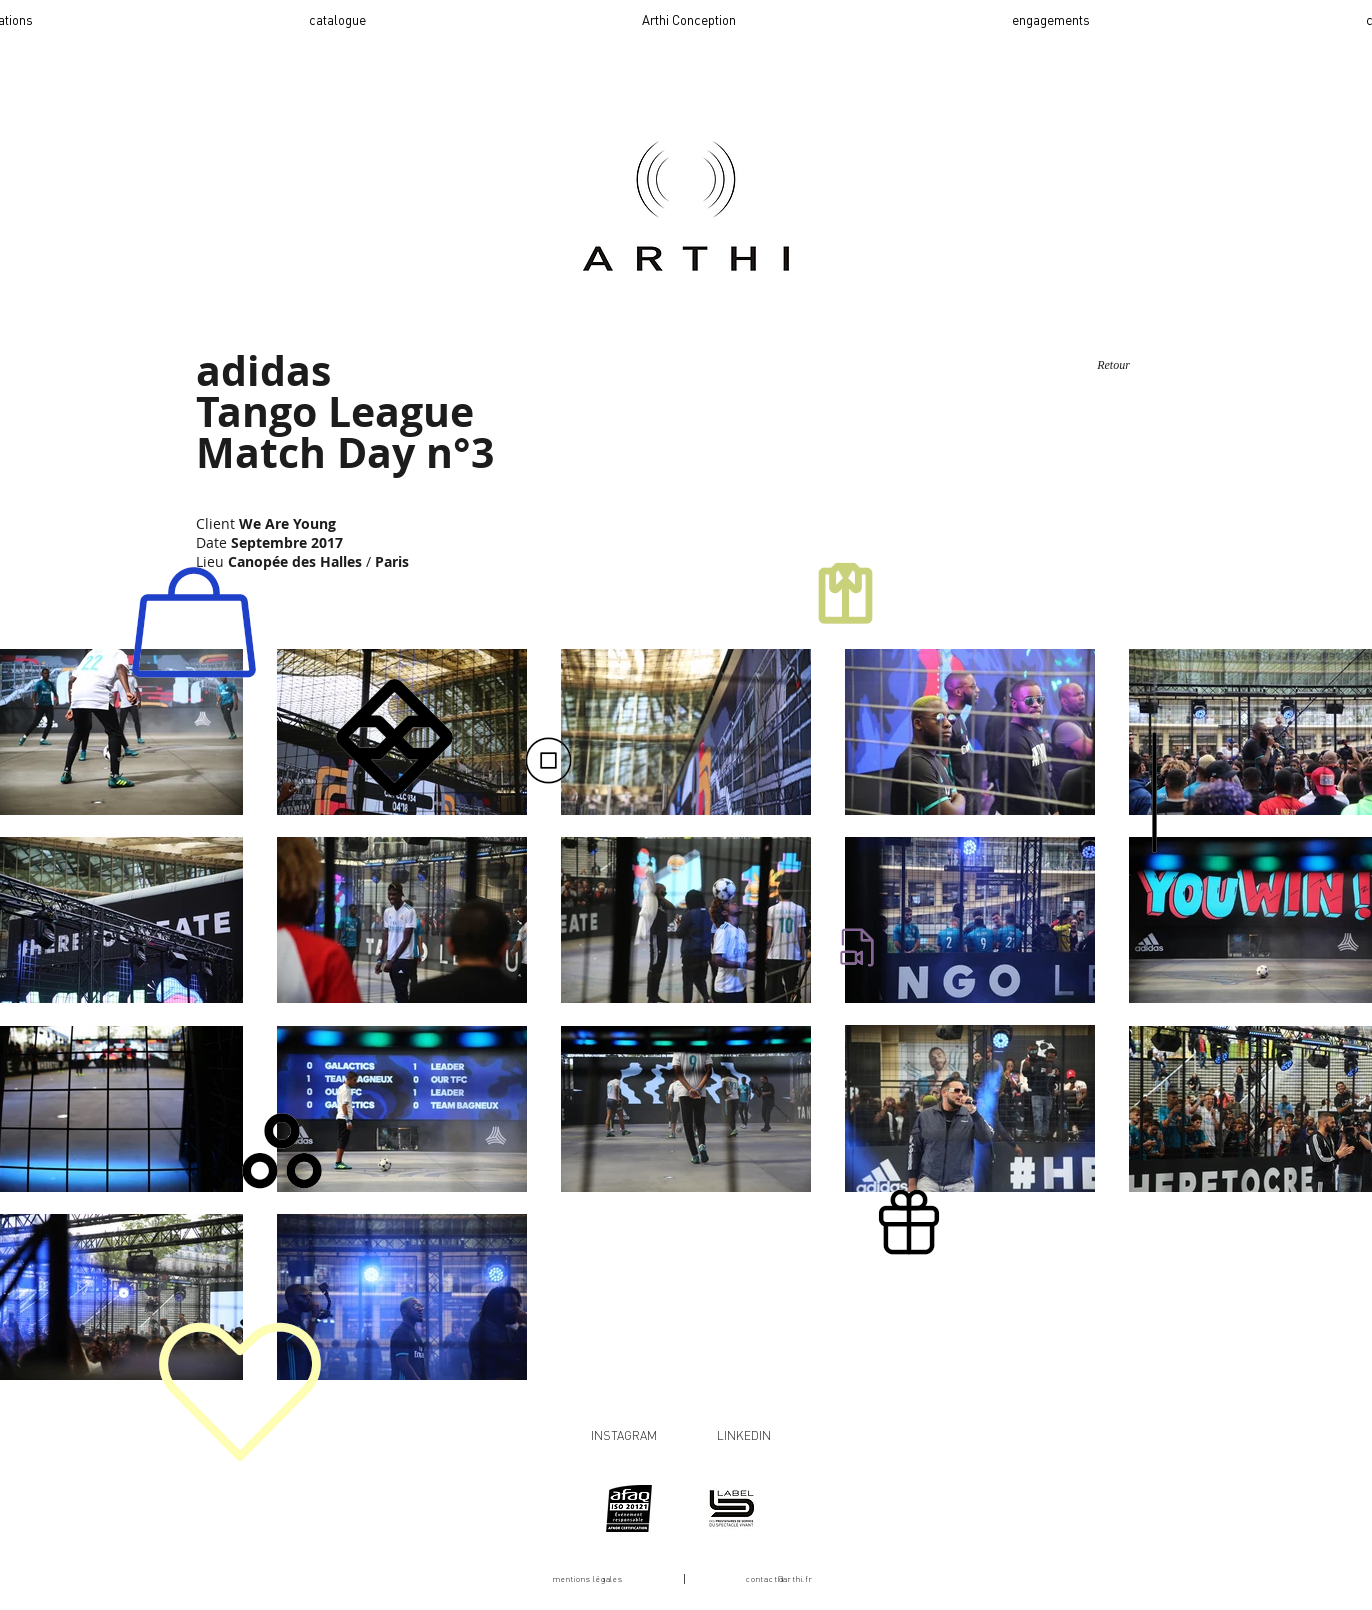 The width and height of the screenshot is (1372, 1610). I want to click on open asana project management app, so click(282, 1153).